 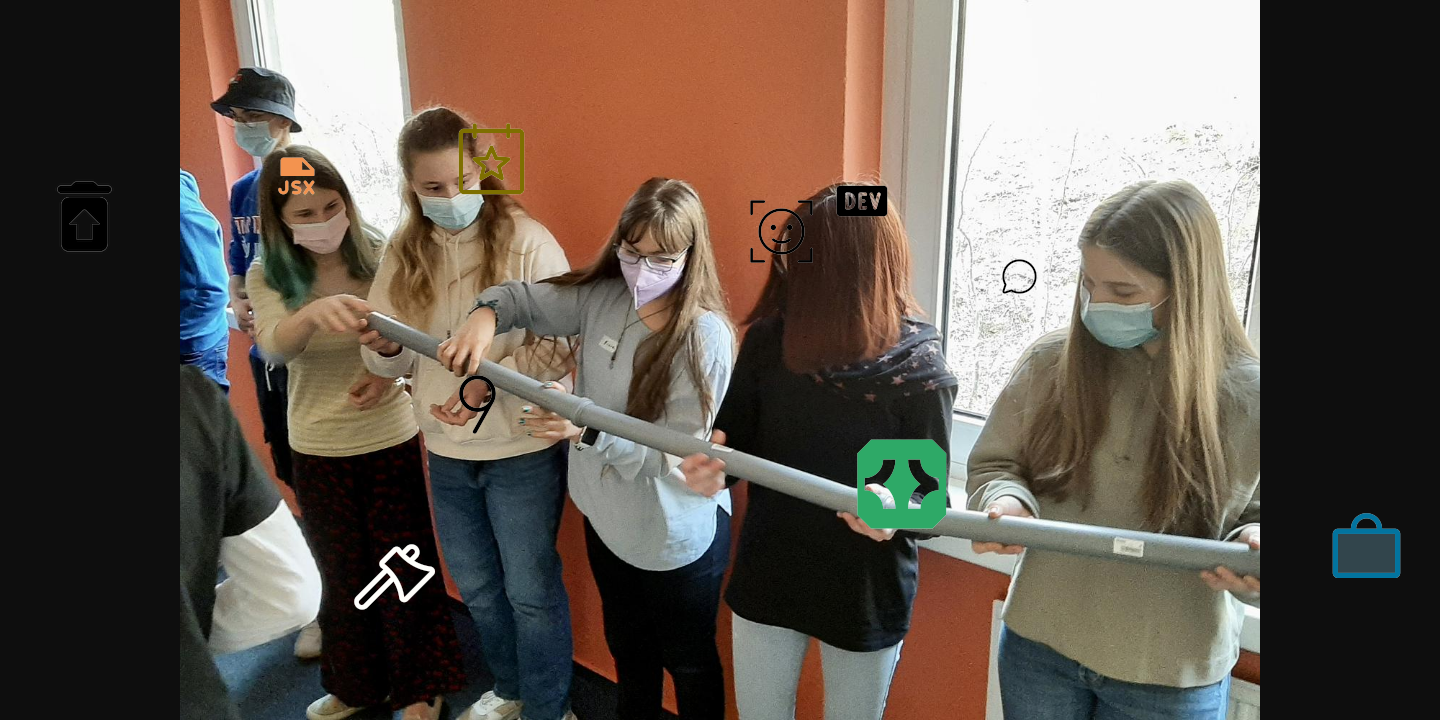 What do you see at coordinates (477, 404) in the screenshot?
I see `indicates the number nine in a list or sequence` at bounding box center [477, 404].